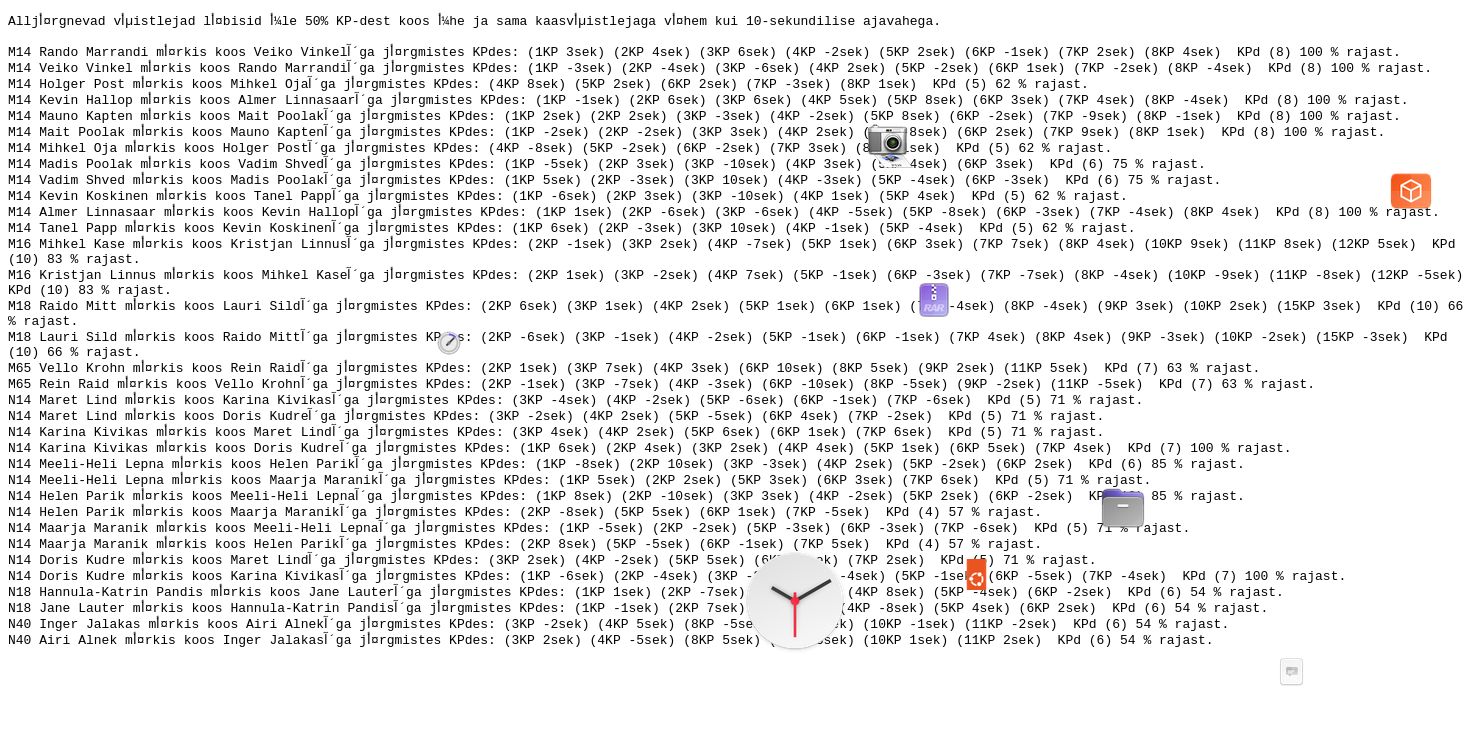 This screenshot has height=746, width=1482. What do you see at coordinates (795, 601) in the screenshot?
I see `open recently accessed documents` at bounding box center [795, 601].